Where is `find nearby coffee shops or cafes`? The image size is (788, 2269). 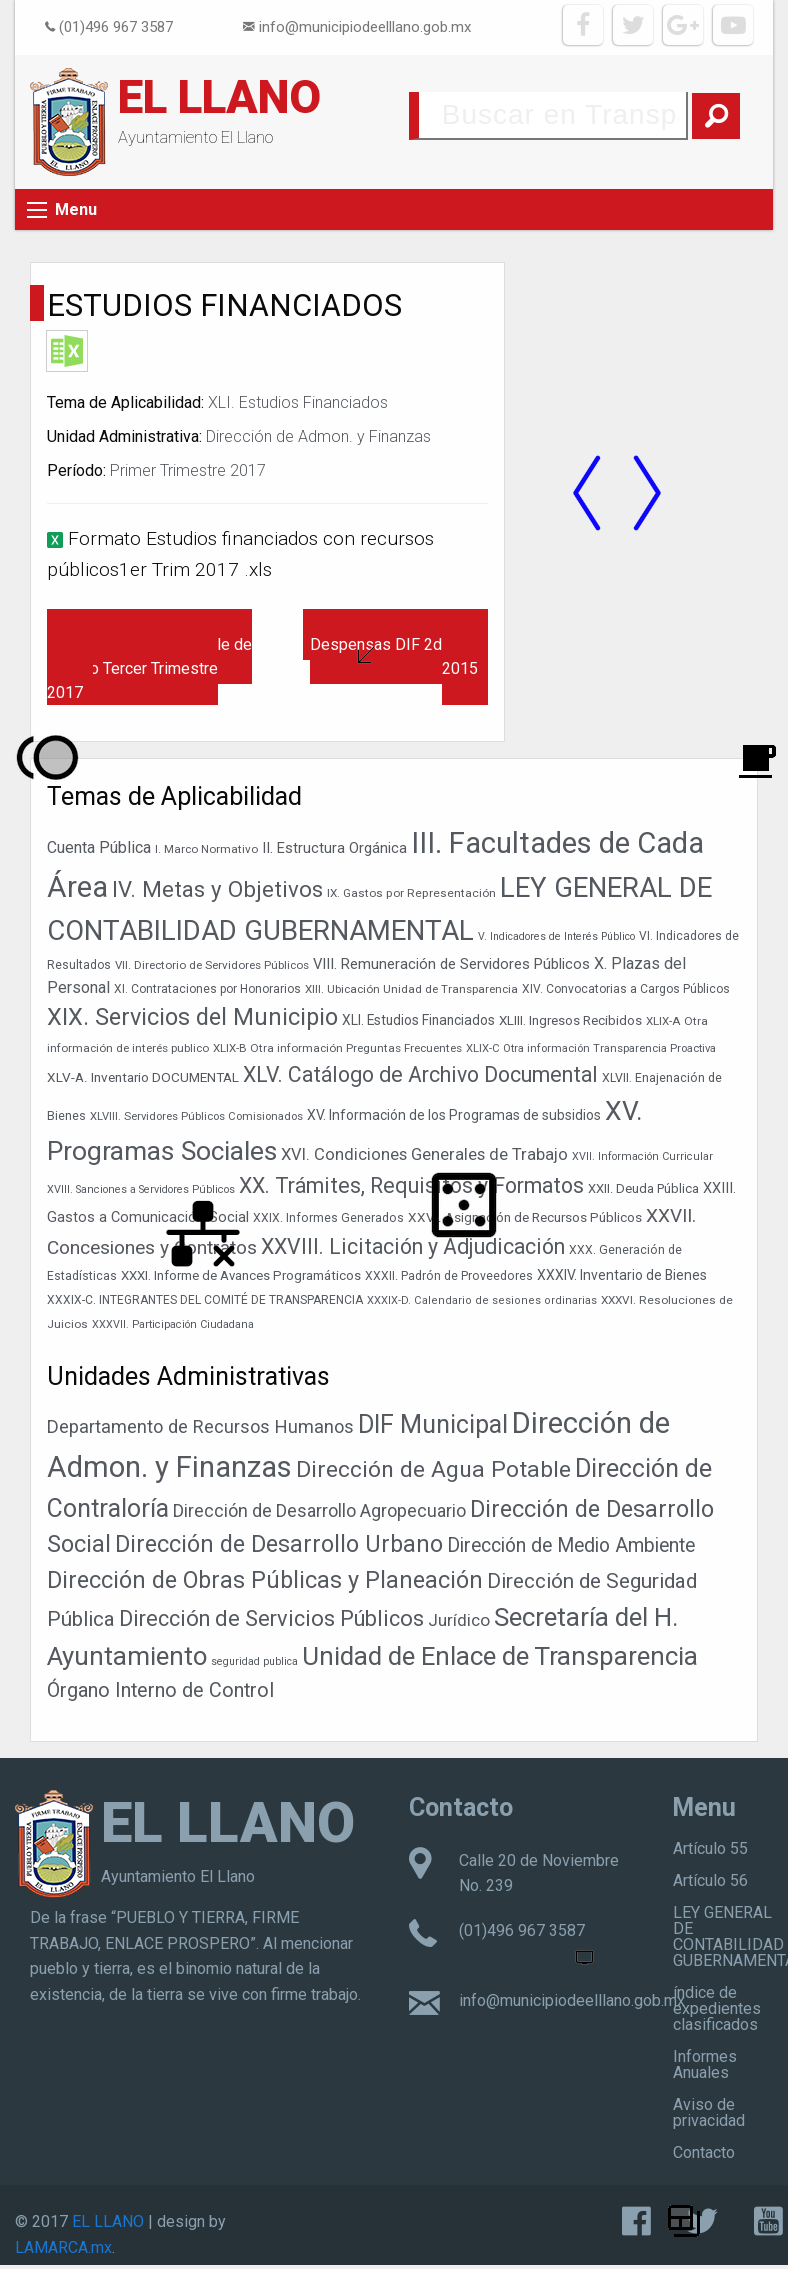
find nearby coffee shops or cafes is located at coordinates (757, 761).